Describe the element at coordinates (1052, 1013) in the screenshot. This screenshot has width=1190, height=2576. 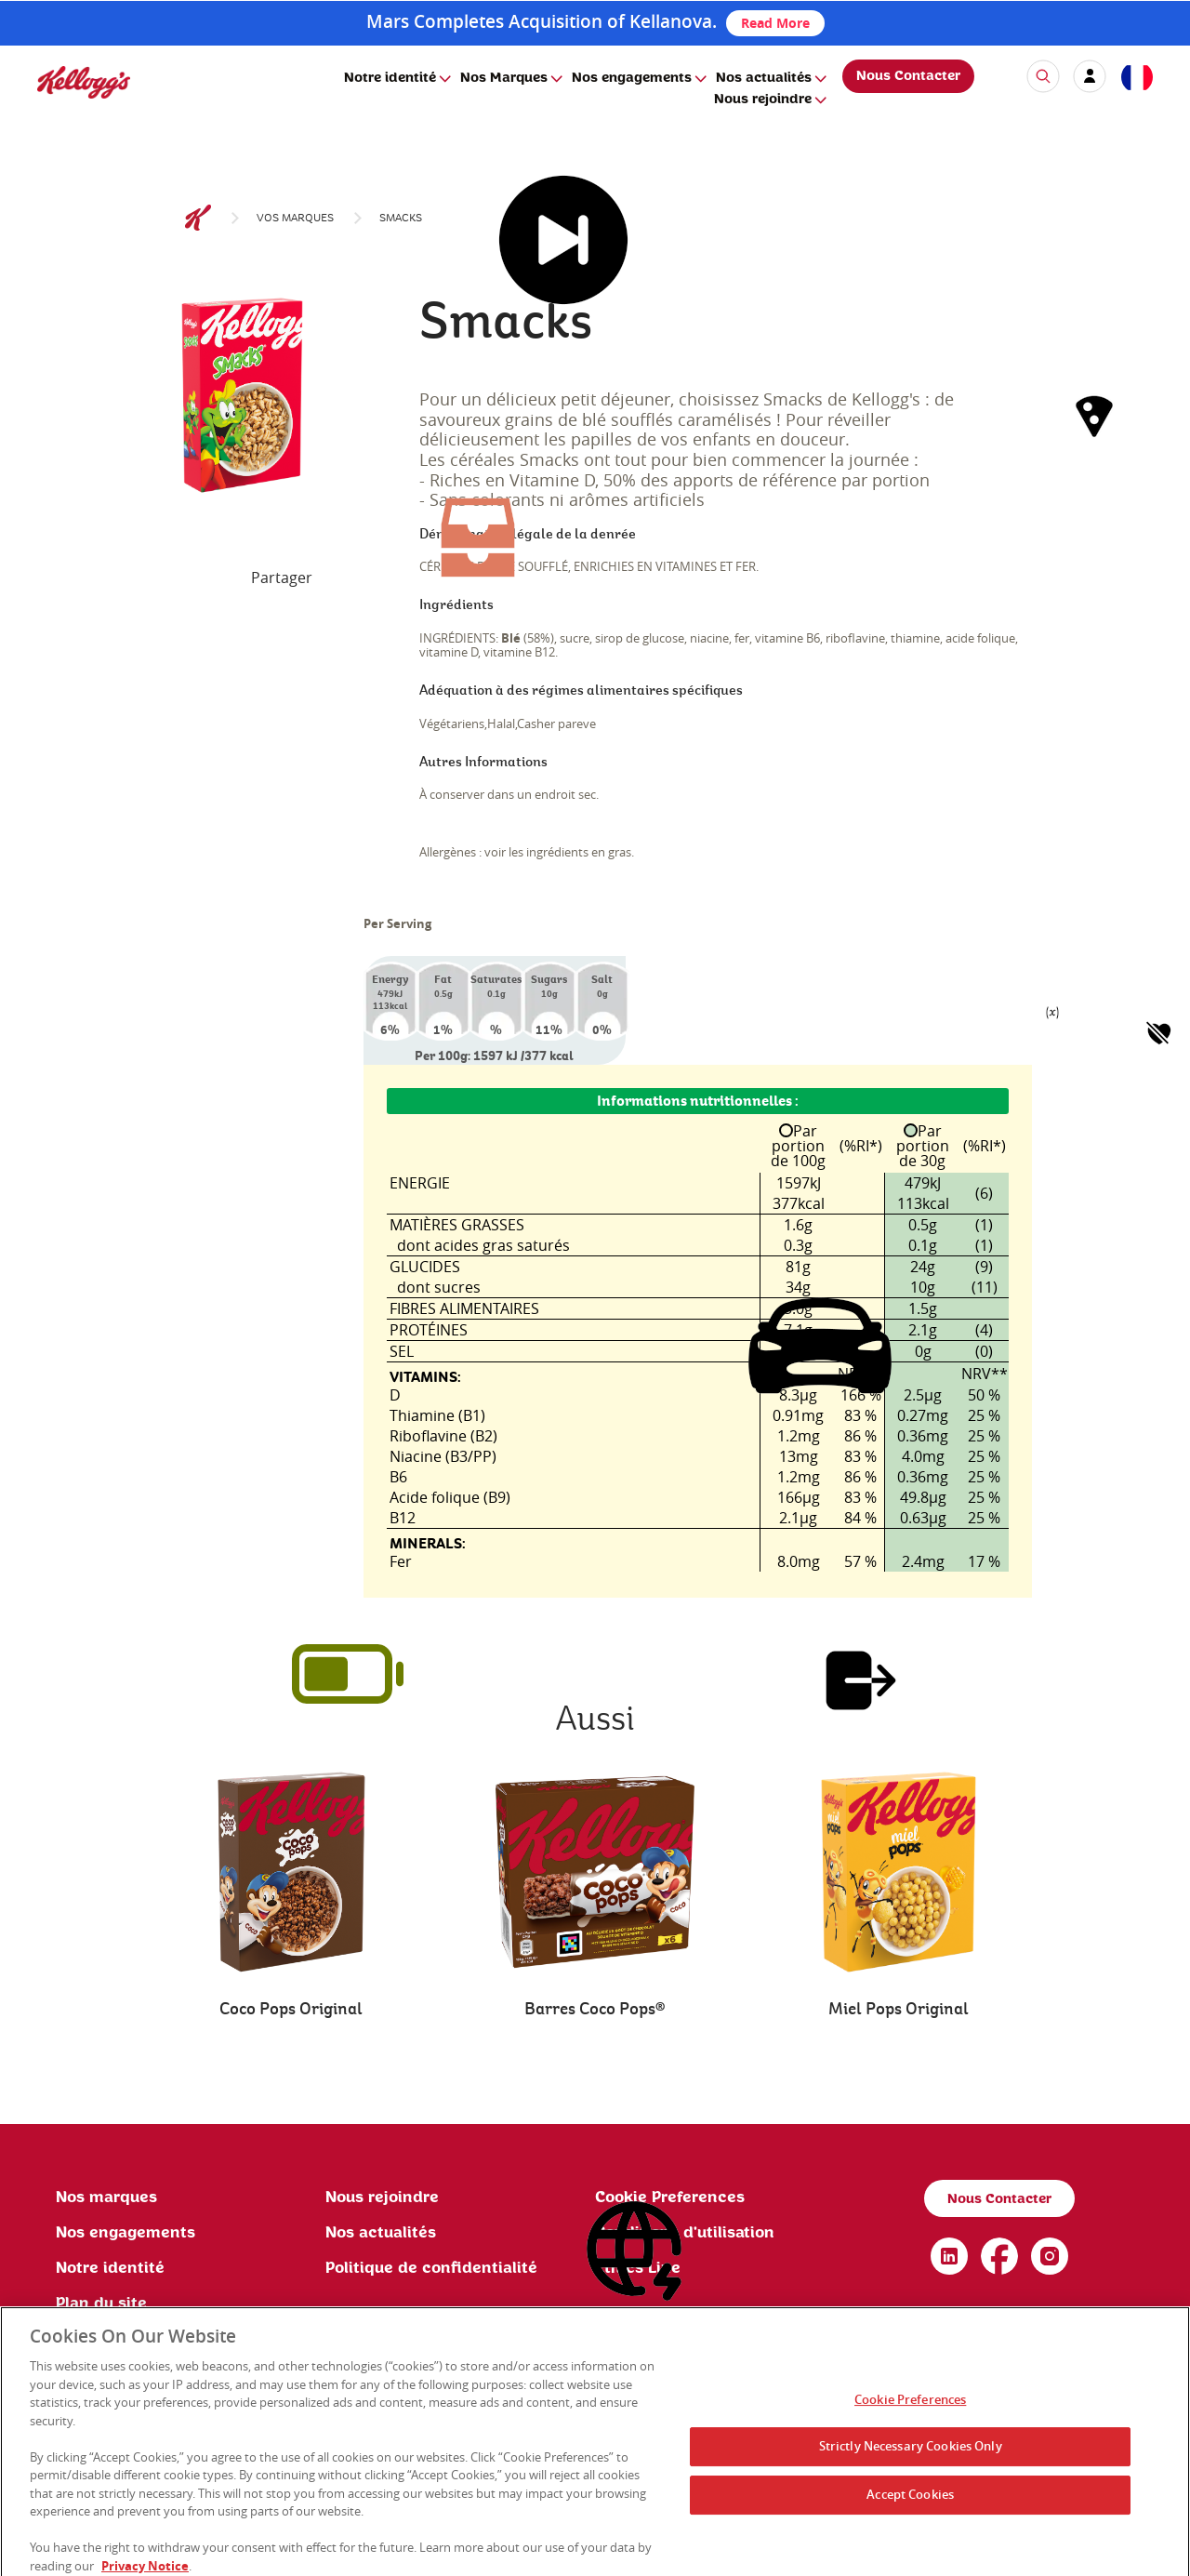
I see `access variable or parameter settings` at that location.